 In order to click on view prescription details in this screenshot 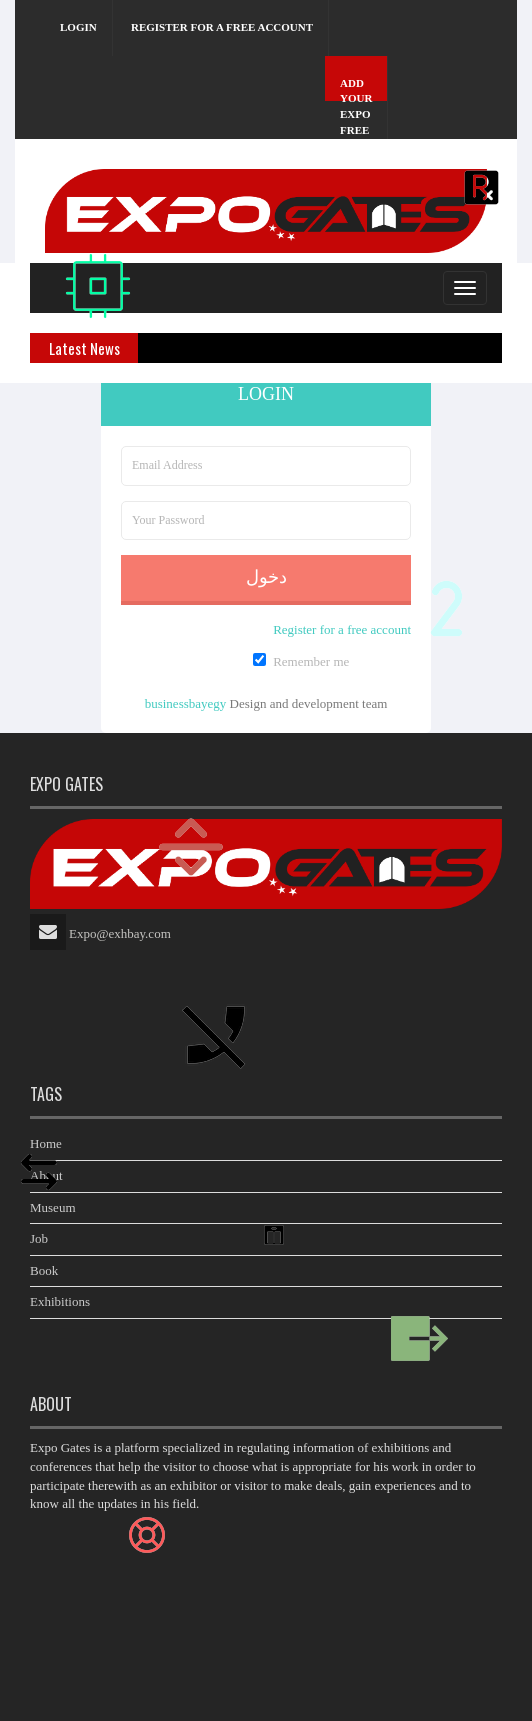, I will do `click(481, 187)`.